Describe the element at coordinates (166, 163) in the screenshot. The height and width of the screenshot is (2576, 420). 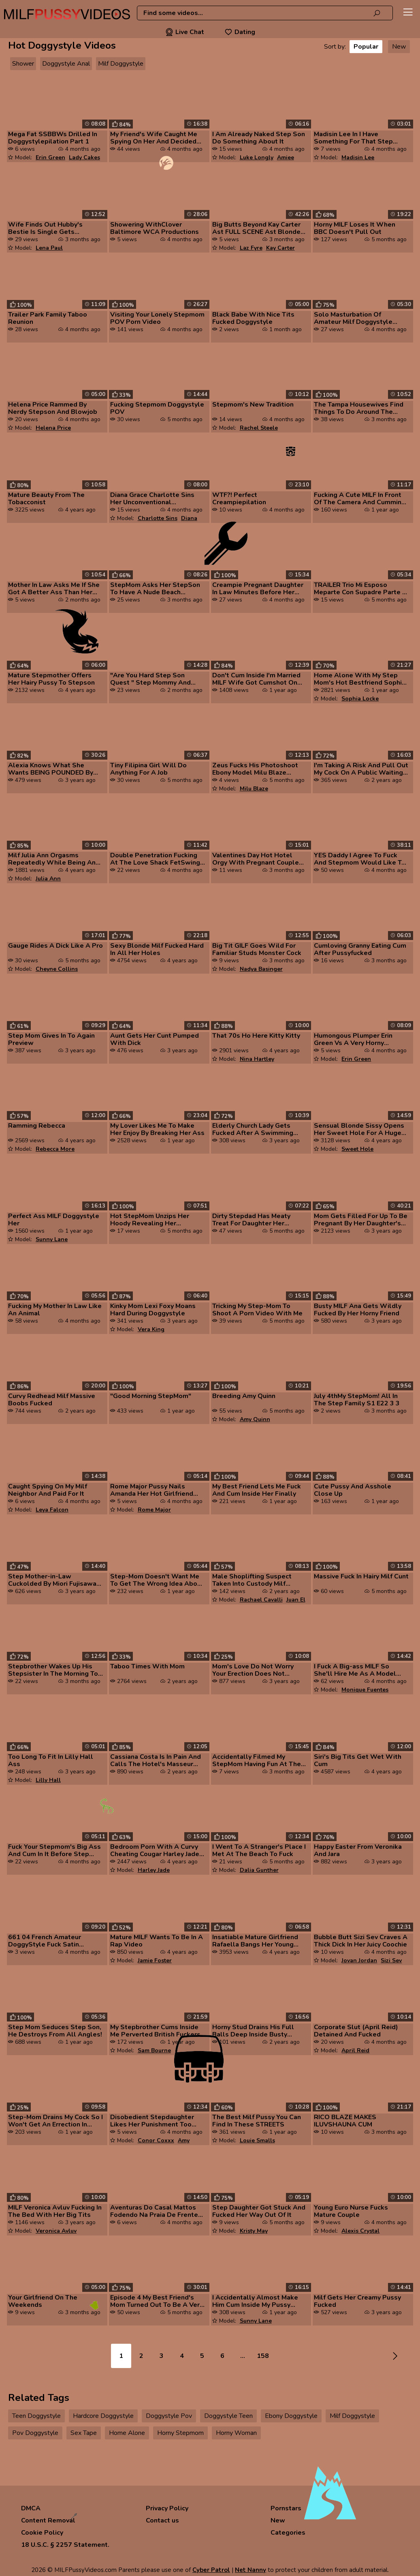
I see `werewolf or lycanthropy status effect indicator` at that location.